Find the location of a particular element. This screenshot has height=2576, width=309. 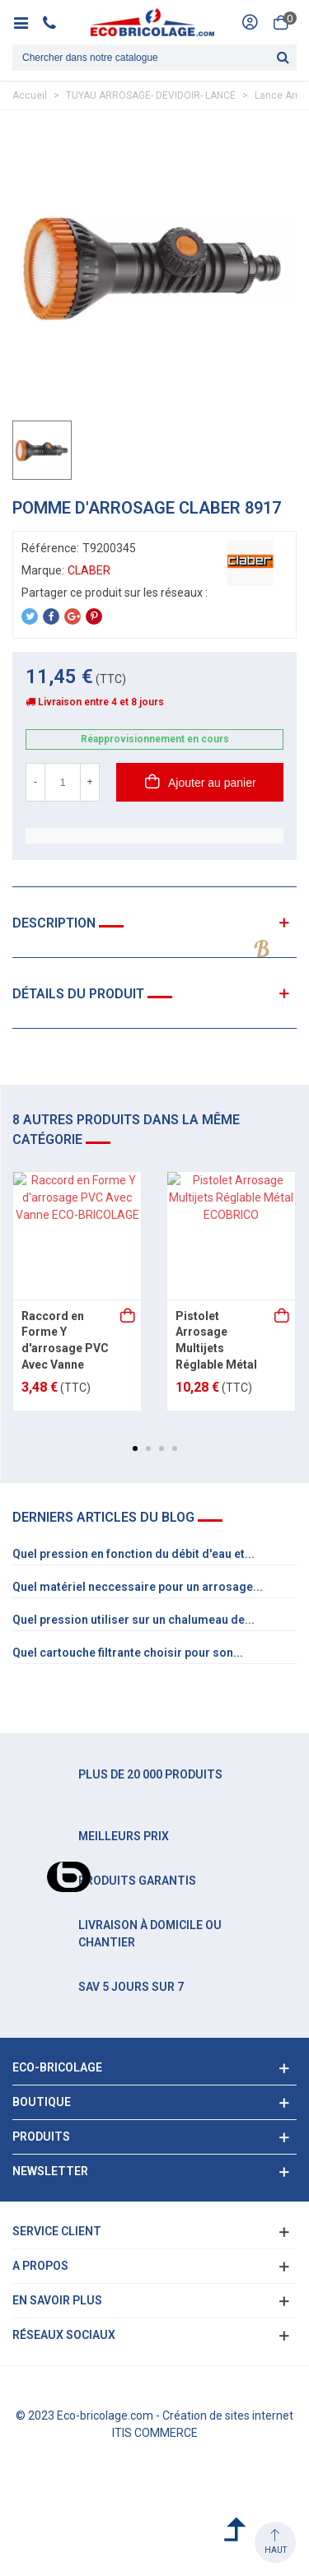

turn right then continue forward is located at coordinates (235, 2531).